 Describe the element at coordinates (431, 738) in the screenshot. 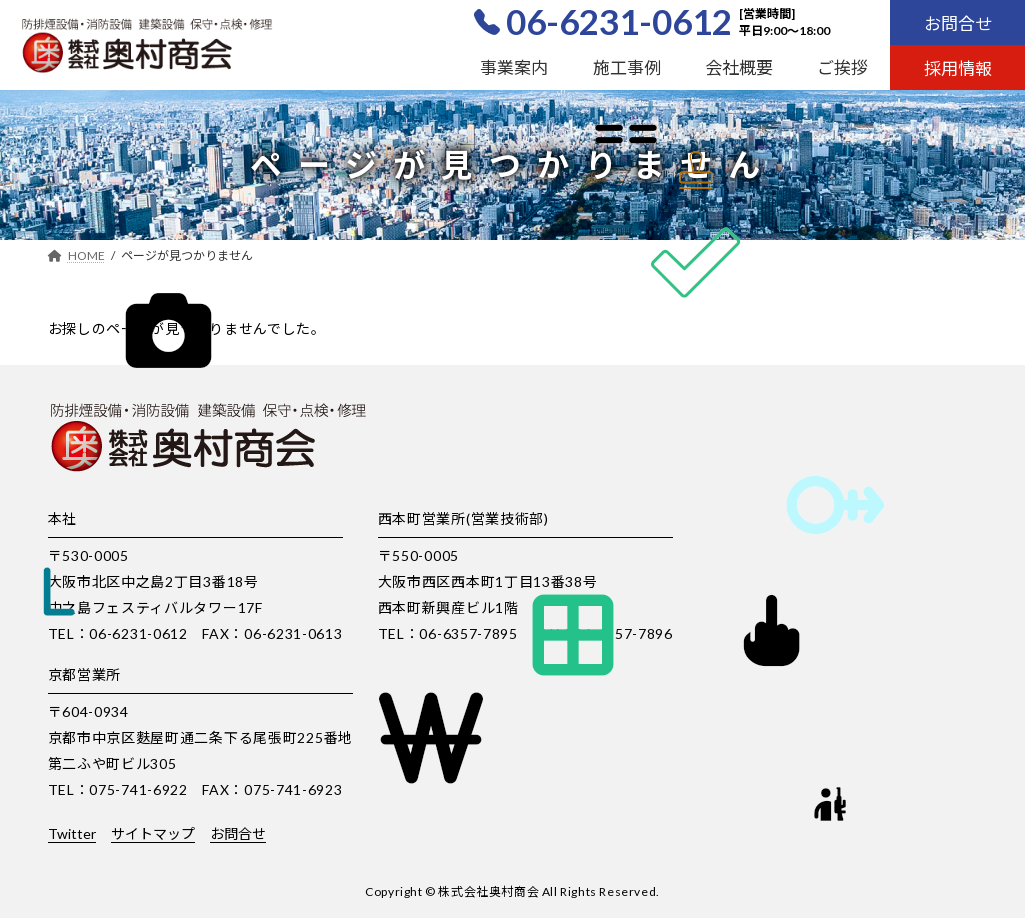

I see `indicates south korean won currency` at that location.